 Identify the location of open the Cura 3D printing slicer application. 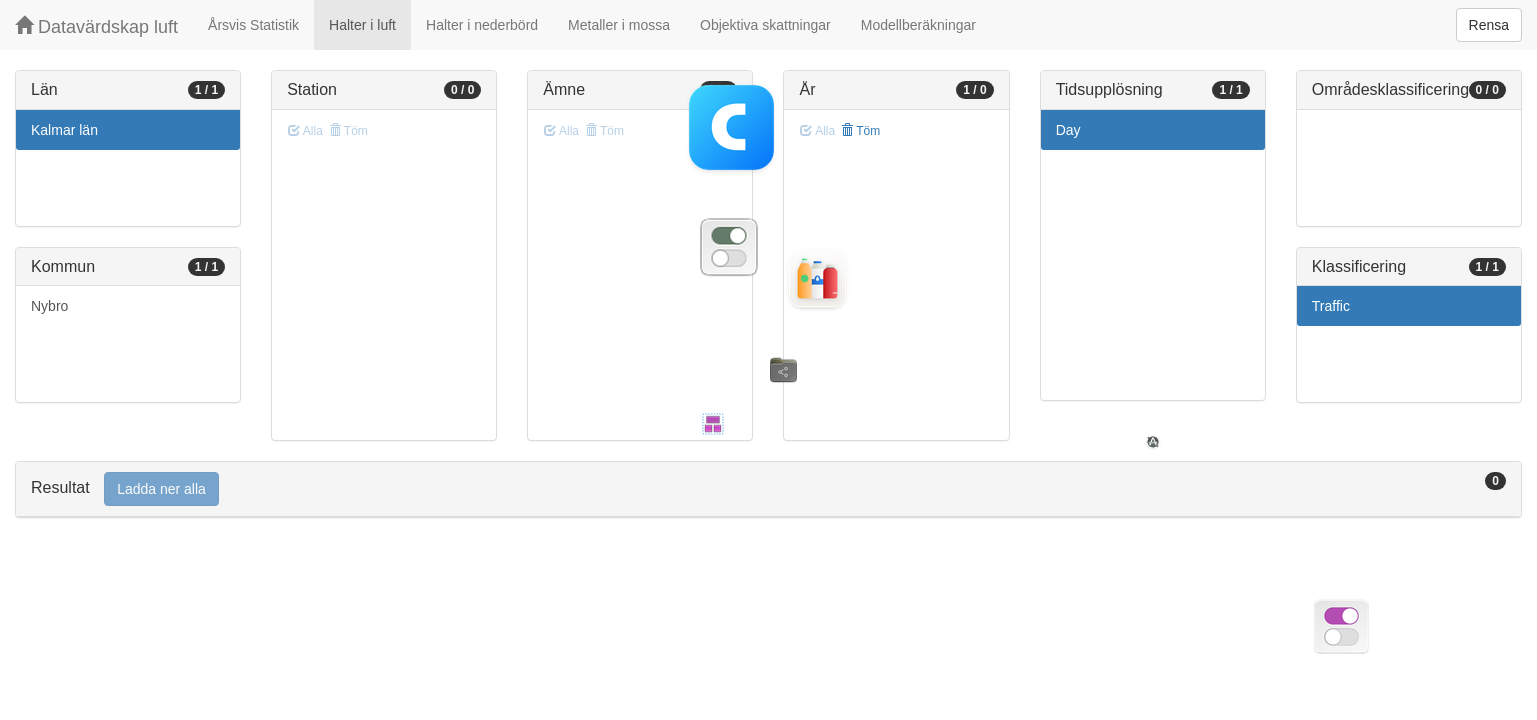
(731, 127).